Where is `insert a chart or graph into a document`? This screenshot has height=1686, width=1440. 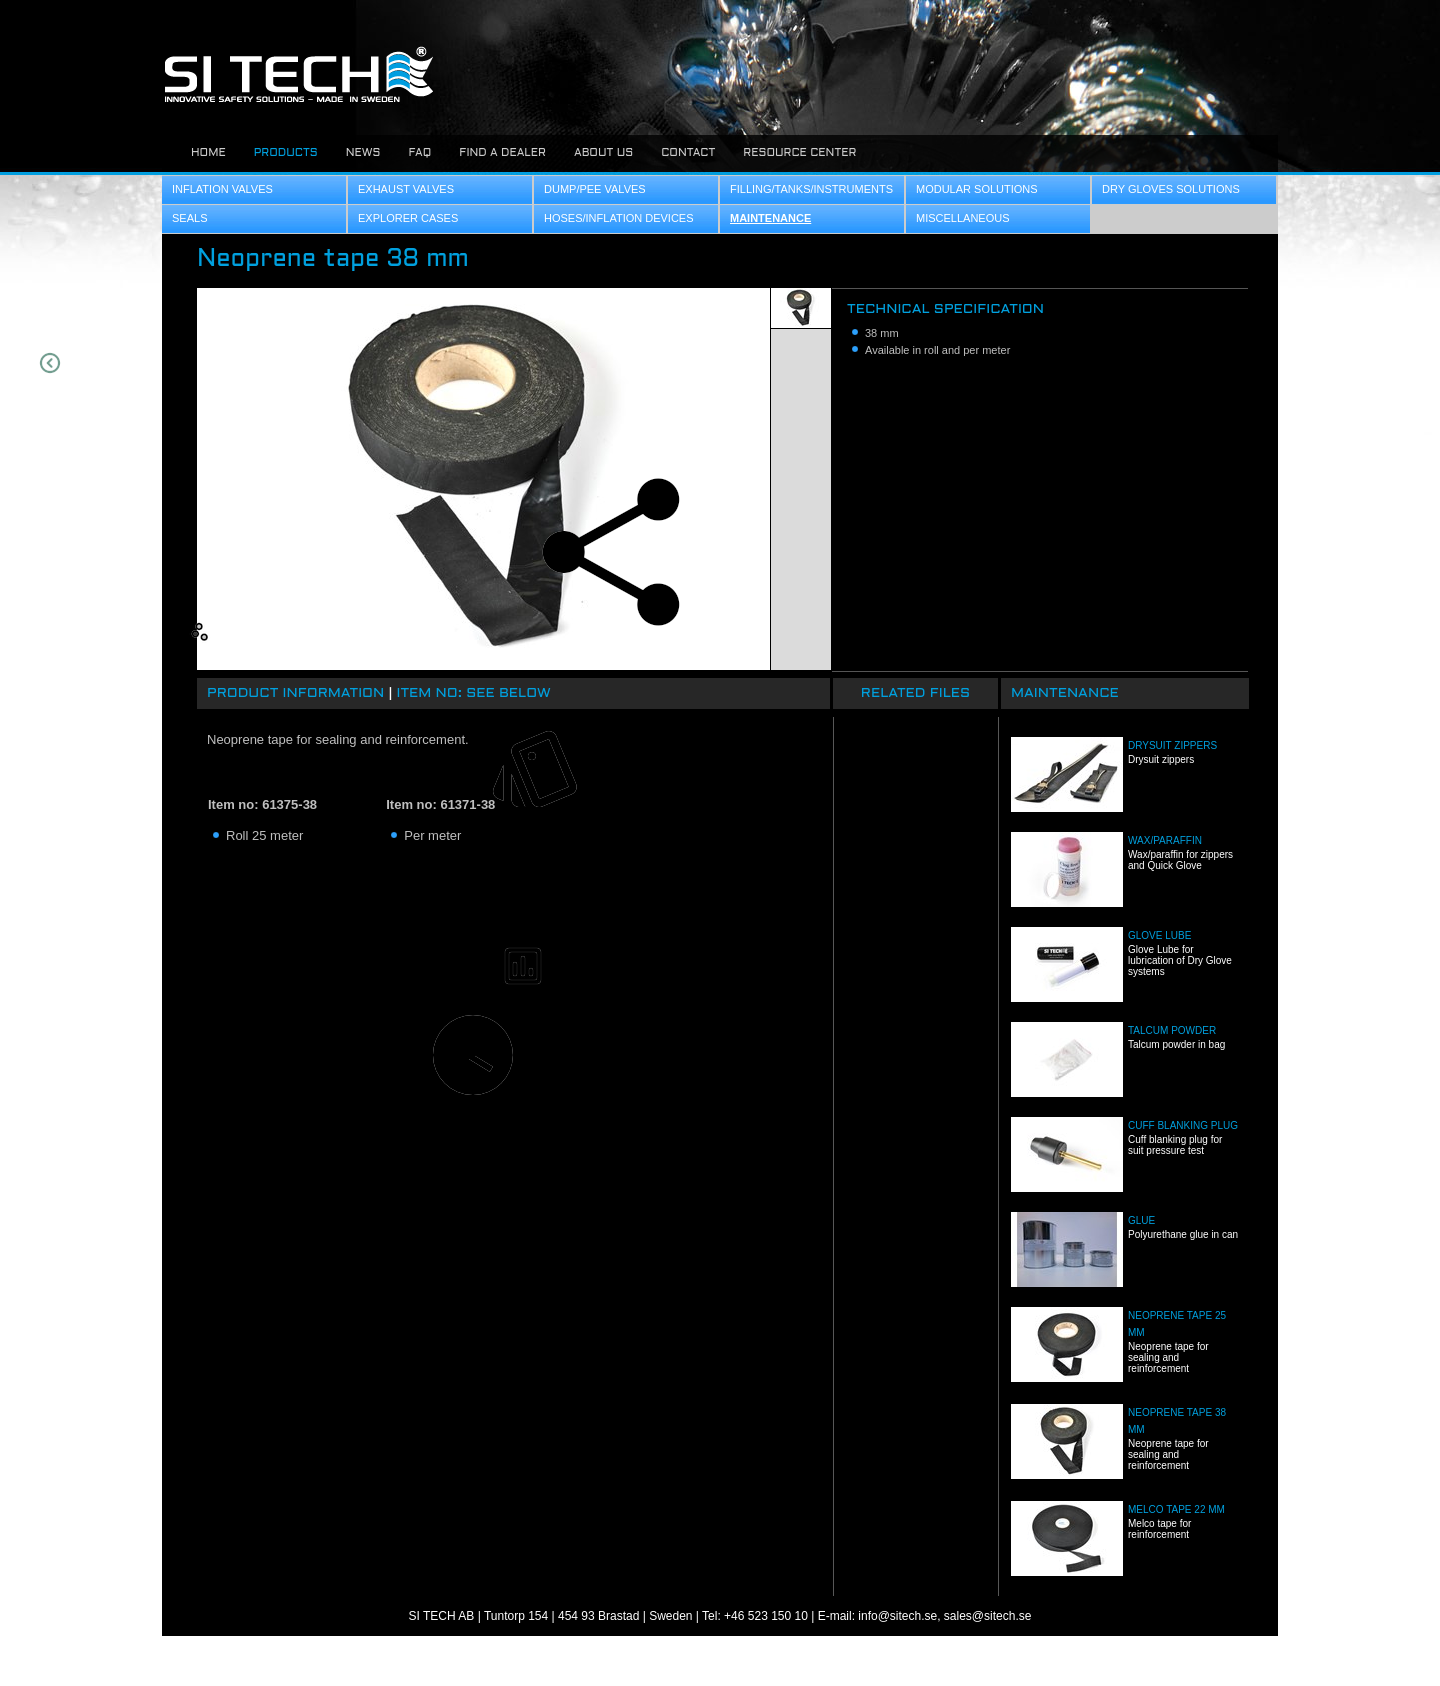 insert a chart or graph into a document is located at coordinates (523, 966).